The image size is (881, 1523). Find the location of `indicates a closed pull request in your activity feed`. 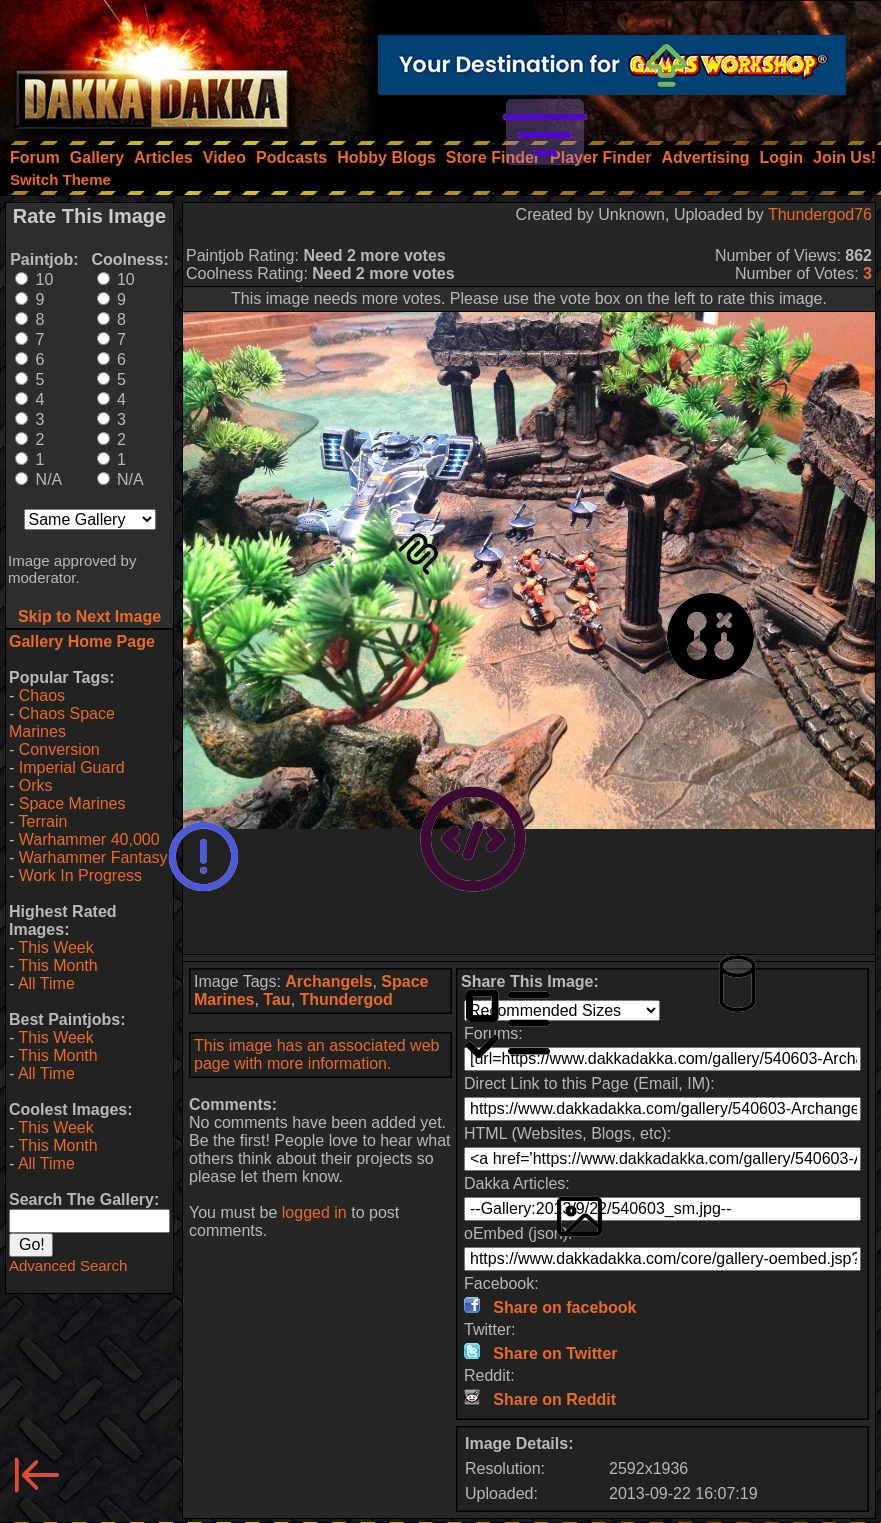

indicates a closed pull request in your activity feed is located at coordinates (710, 636).